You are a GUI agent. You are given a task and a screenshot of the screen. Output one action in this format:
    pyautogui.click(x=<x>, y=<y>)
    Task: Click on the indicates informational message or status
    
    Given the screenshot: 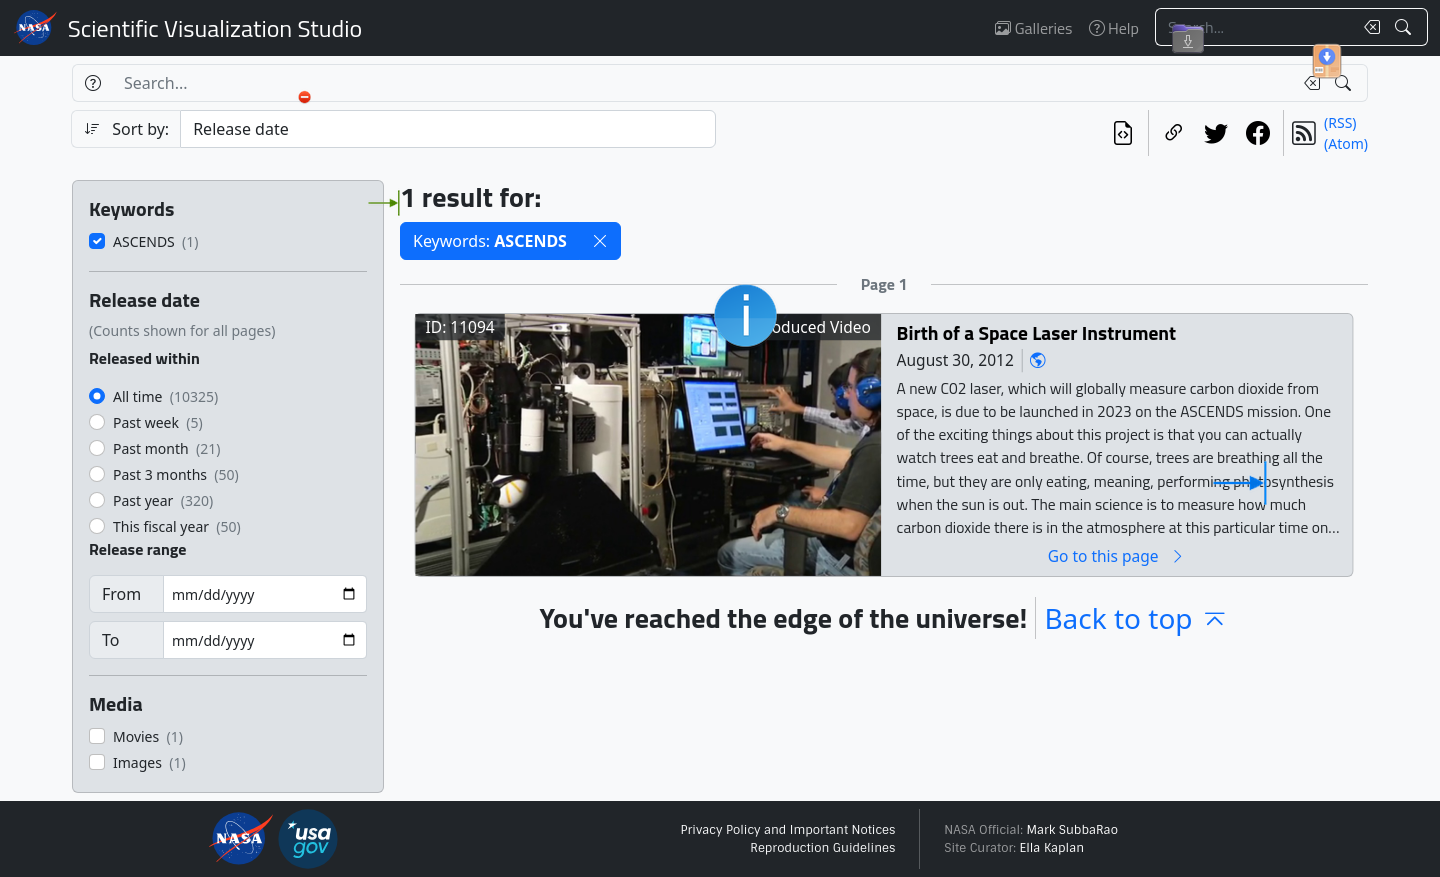 What is the action you would take?
    pyautogui.click(x=745, y=315)
    